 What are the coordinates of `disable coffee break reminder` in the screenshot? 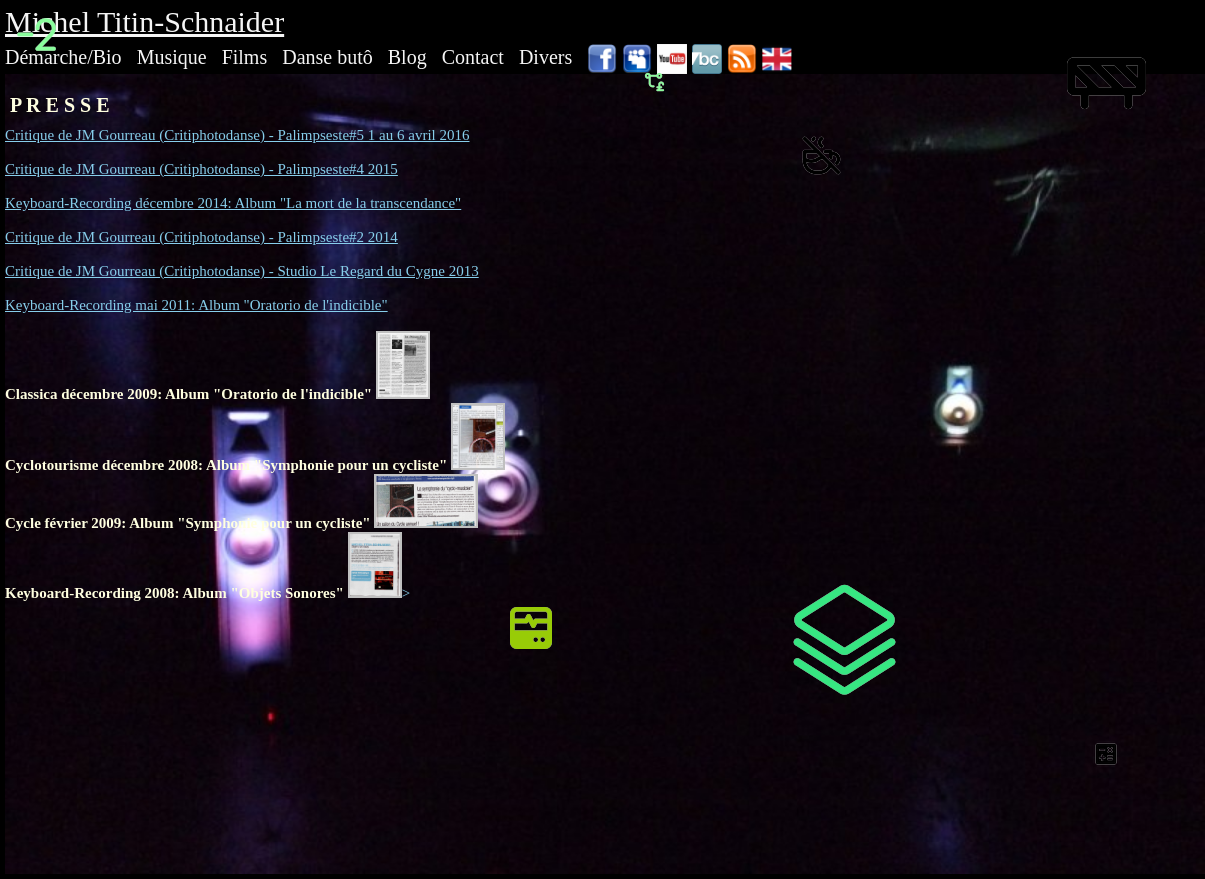 It's located at (821, 155).